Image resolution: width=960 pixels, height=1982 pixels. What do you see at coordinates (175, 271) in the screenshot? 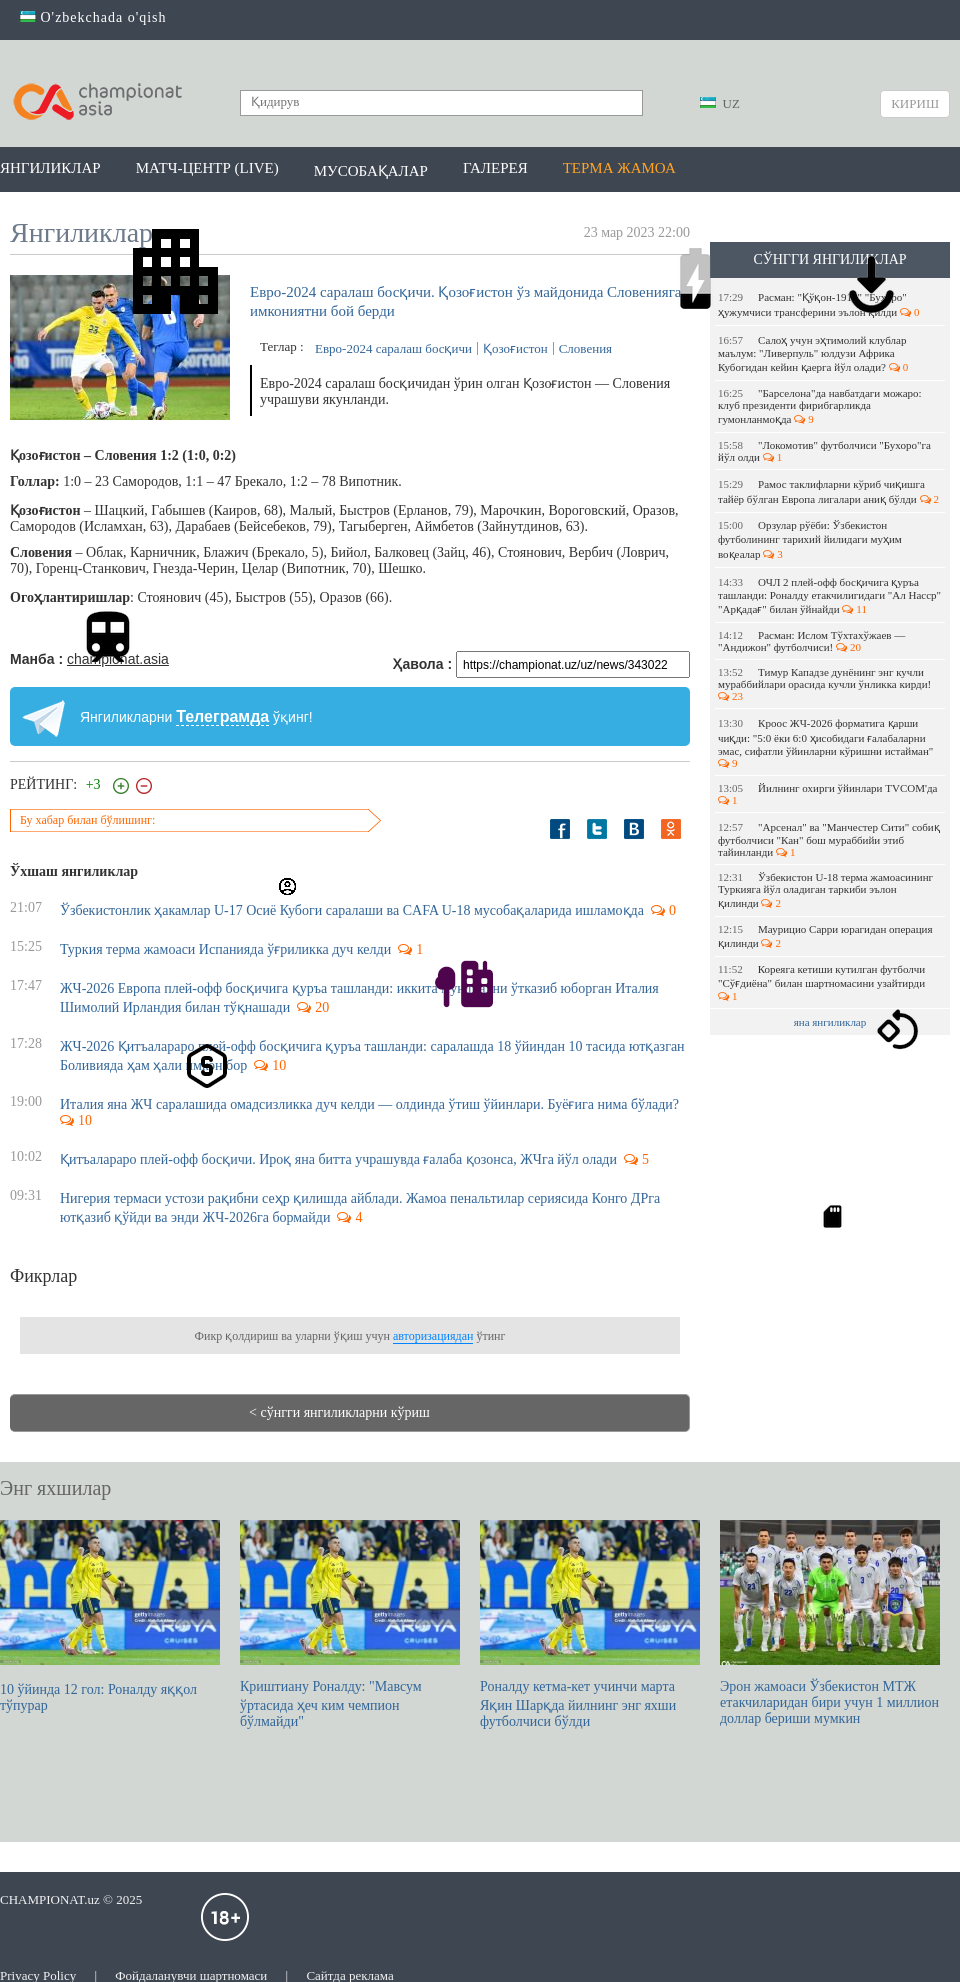
I see `view apartment or building listings` at bounding box center [175, 271].